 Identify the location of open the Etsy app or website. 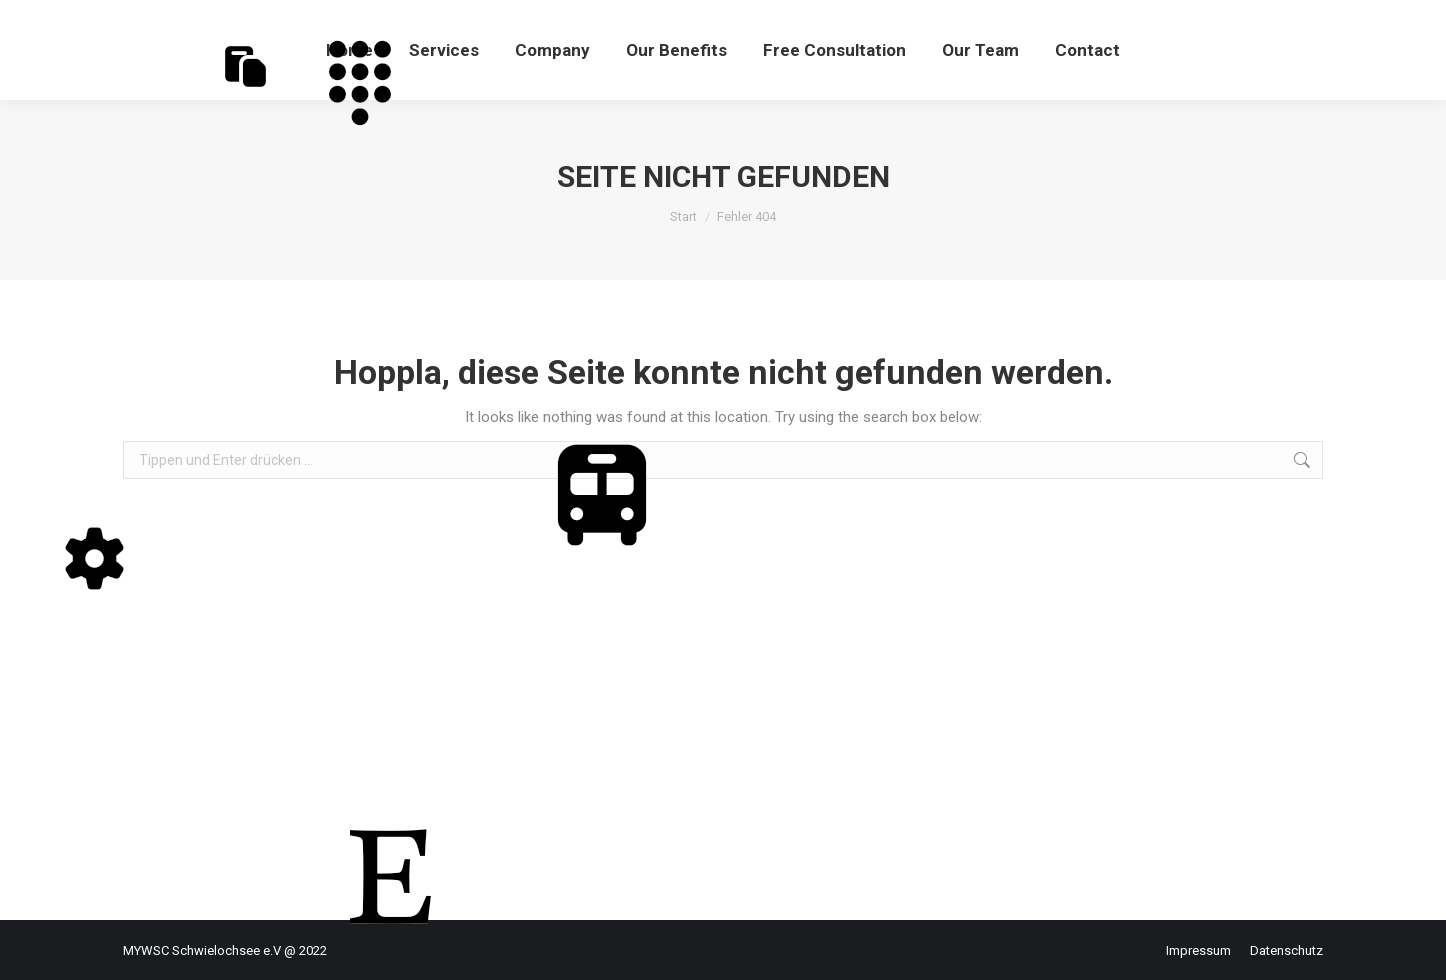
(390, 876).